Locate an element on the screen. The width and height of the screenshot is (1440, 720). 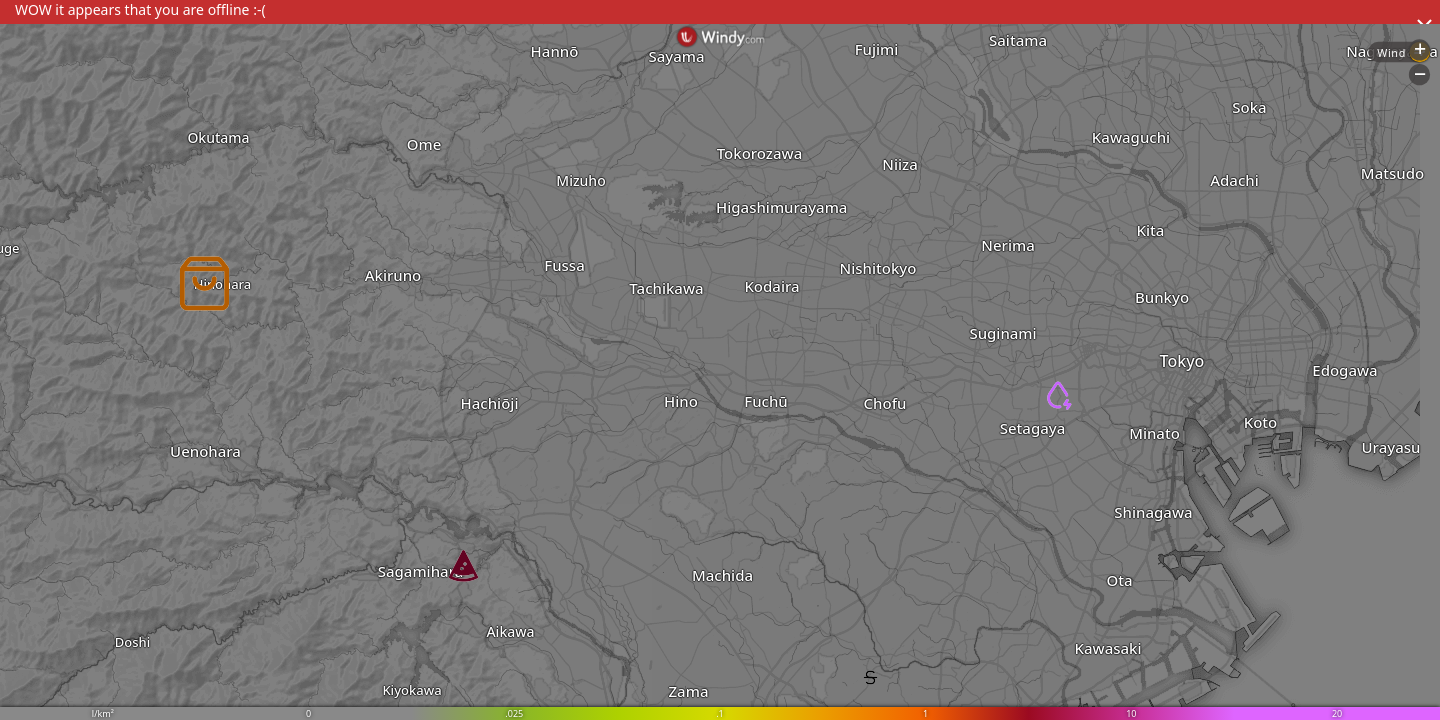
hydroelectric power or water energy indicator is located at coordinates (1058, 395).